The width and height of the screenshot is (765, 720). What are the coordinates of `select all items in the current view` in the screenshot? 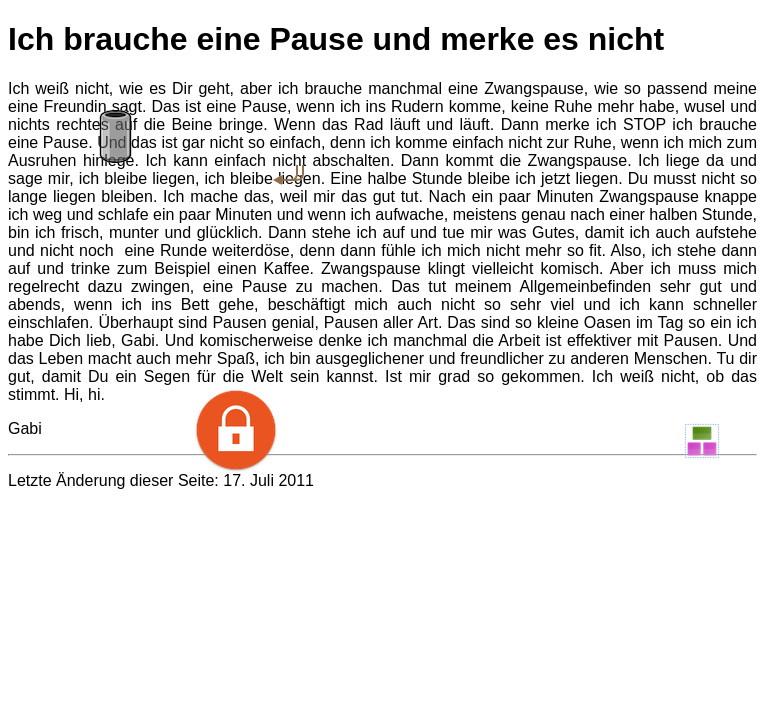 It's located at (702, 441).